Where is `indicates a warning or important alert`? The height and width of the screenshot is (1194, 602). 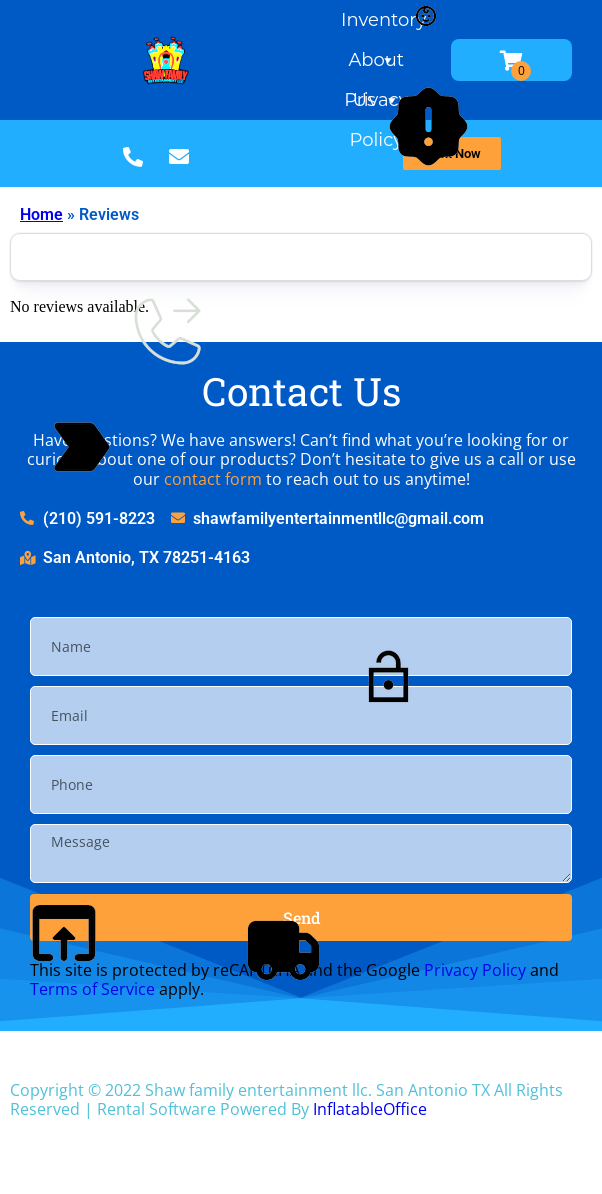
indicates a warning or important alert is located at coordinates (428, 126).